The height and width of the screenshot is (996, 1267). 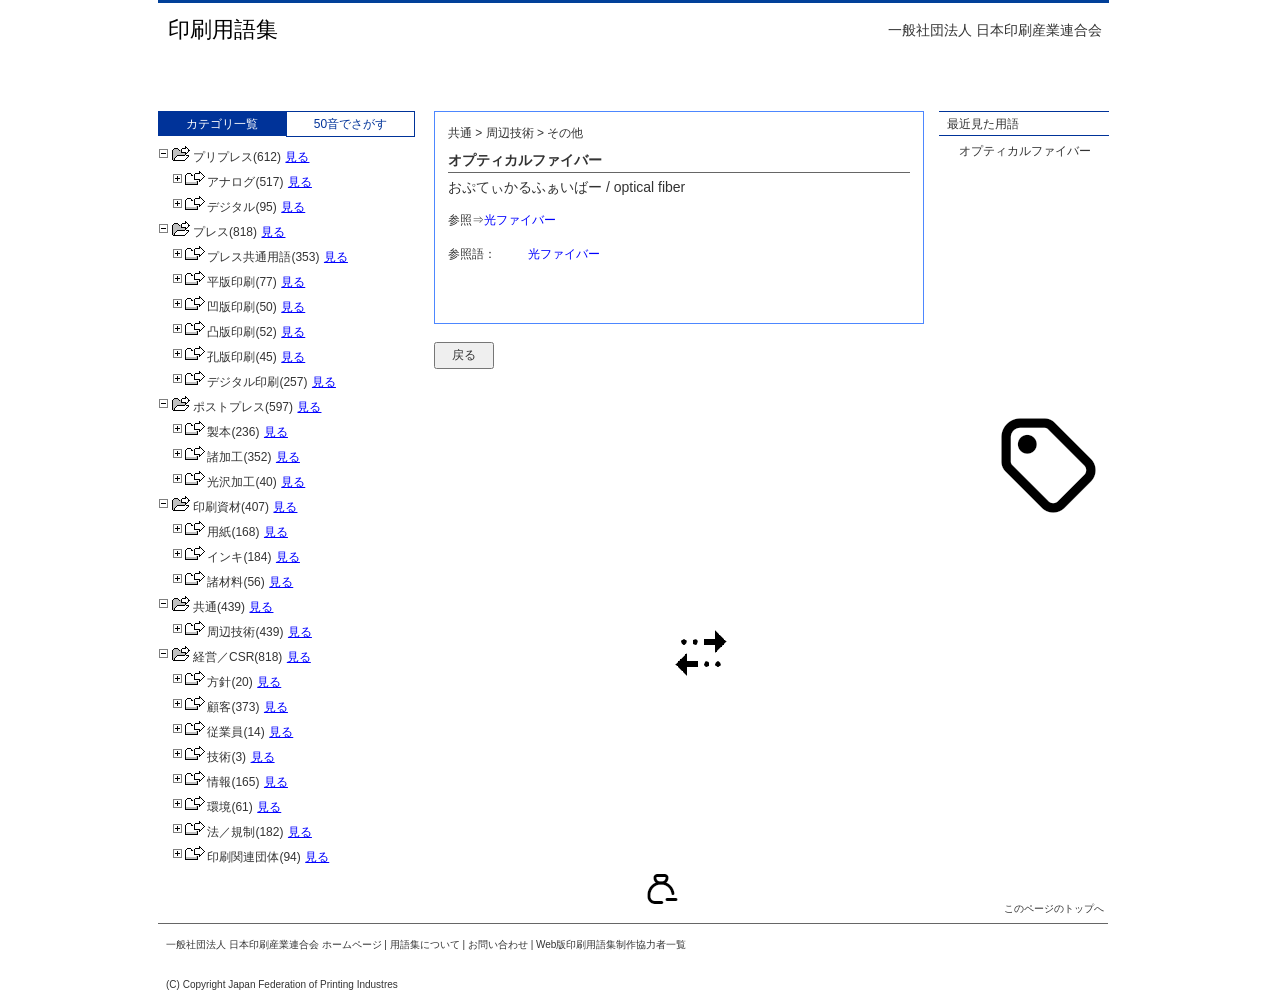 What do you see at coordinates (661, 889) in the screenshot?
I see `deduct funds or reduce balance` at bounding box center [661, 889].